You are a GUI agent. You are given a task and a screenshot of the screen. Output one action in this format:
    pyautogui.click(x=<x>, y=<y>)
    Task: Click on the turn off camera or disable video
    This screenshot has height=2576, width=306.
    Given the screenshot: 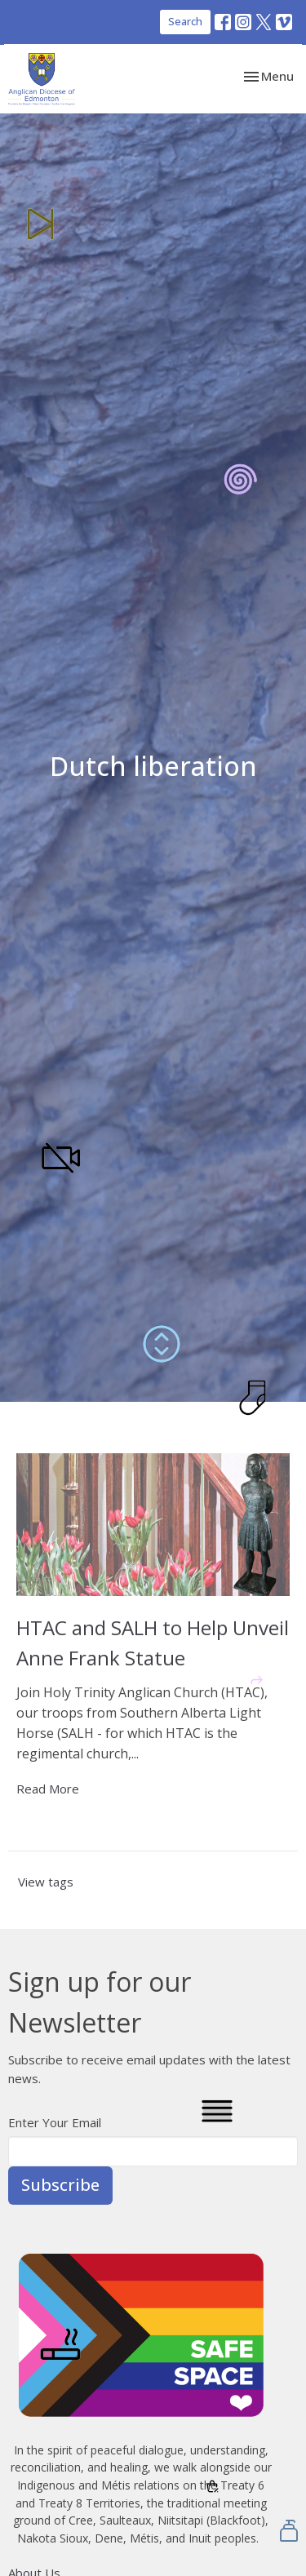 What is the action you would take?
    pyautogui.click(x=60, y=1158)
    